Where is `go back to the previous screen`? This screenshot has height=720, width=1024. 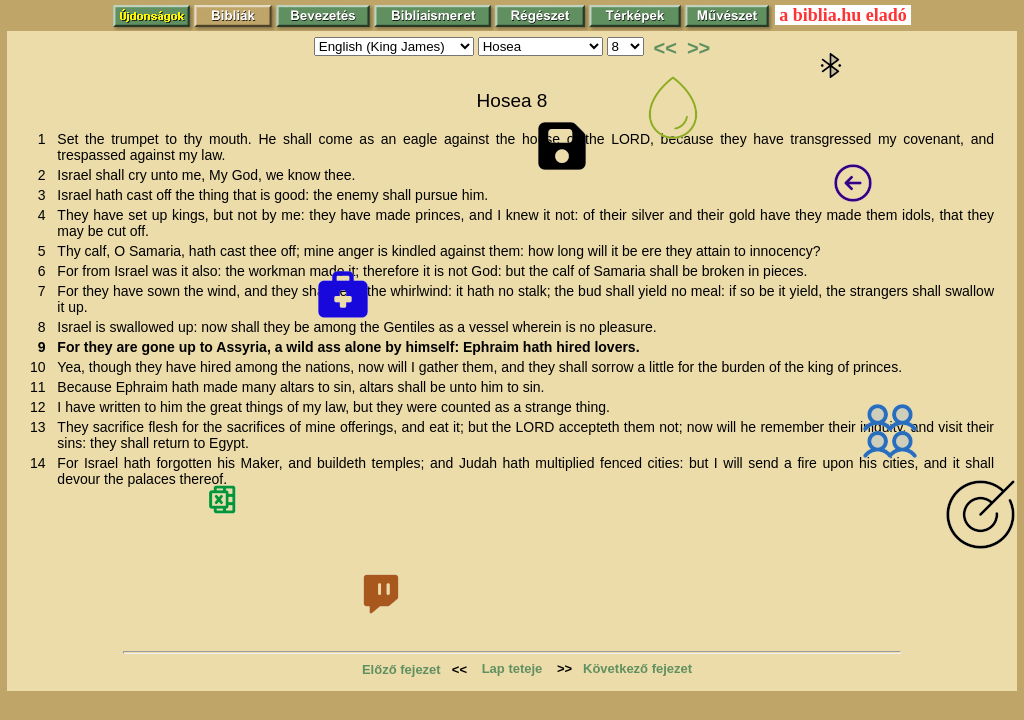 go back to the previous screen is located at coordinates (853, 183).